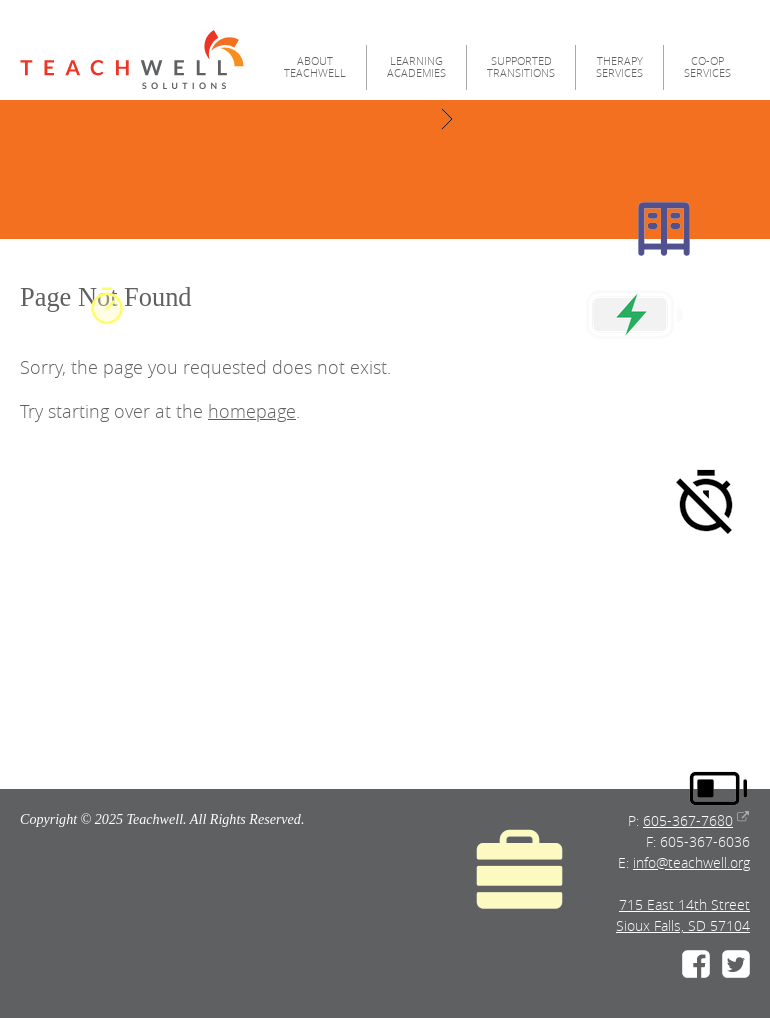  I want to click on access storage lockers, so click(664, 228).